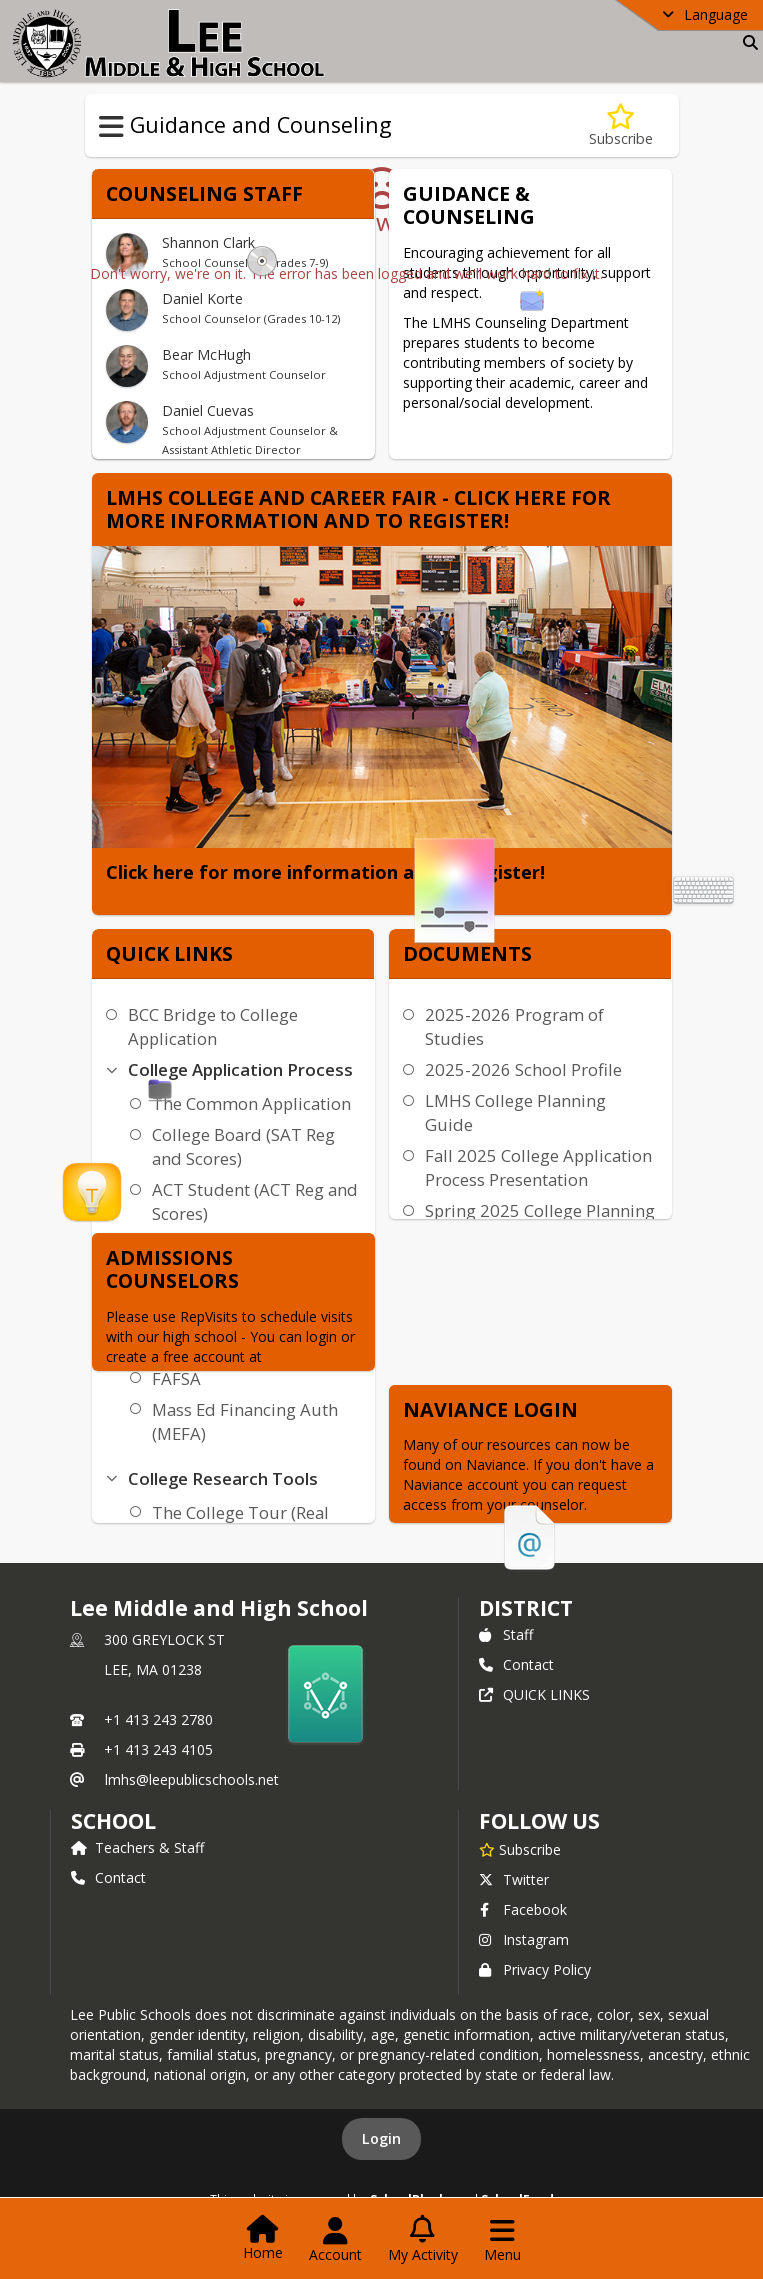 The image size is (763, 2279). What do you see at coordinates (92, 1192) in the screenshot?
I see `open the Tips app for helpful hints and tutorials` at bounding box center [92, 1192].